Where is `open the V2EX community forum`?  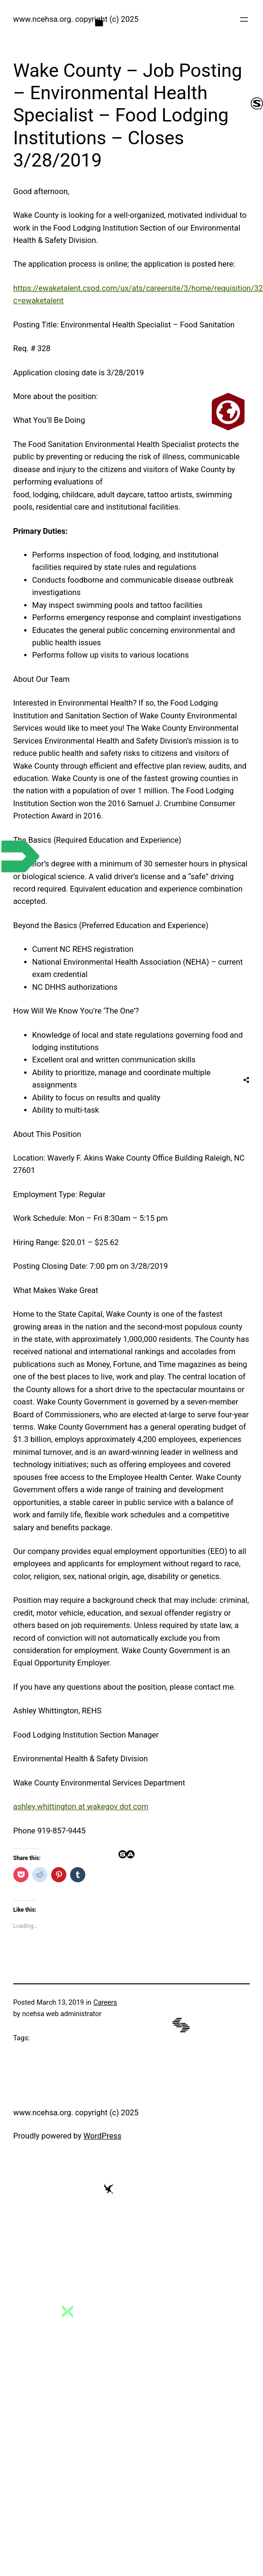
open the V2EX community forum is located at coordinates (20, 856).